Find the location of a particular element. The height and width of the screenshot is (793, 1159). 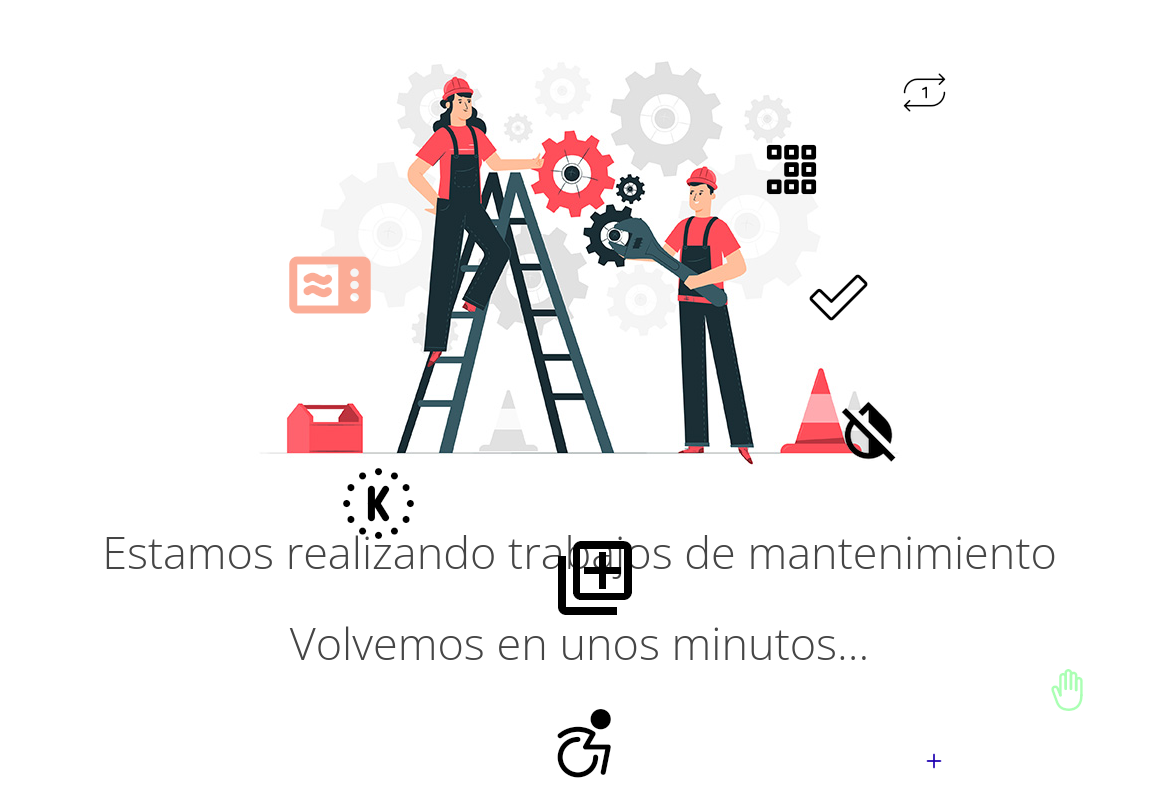

add to queue is located at coordinates (595, 578).